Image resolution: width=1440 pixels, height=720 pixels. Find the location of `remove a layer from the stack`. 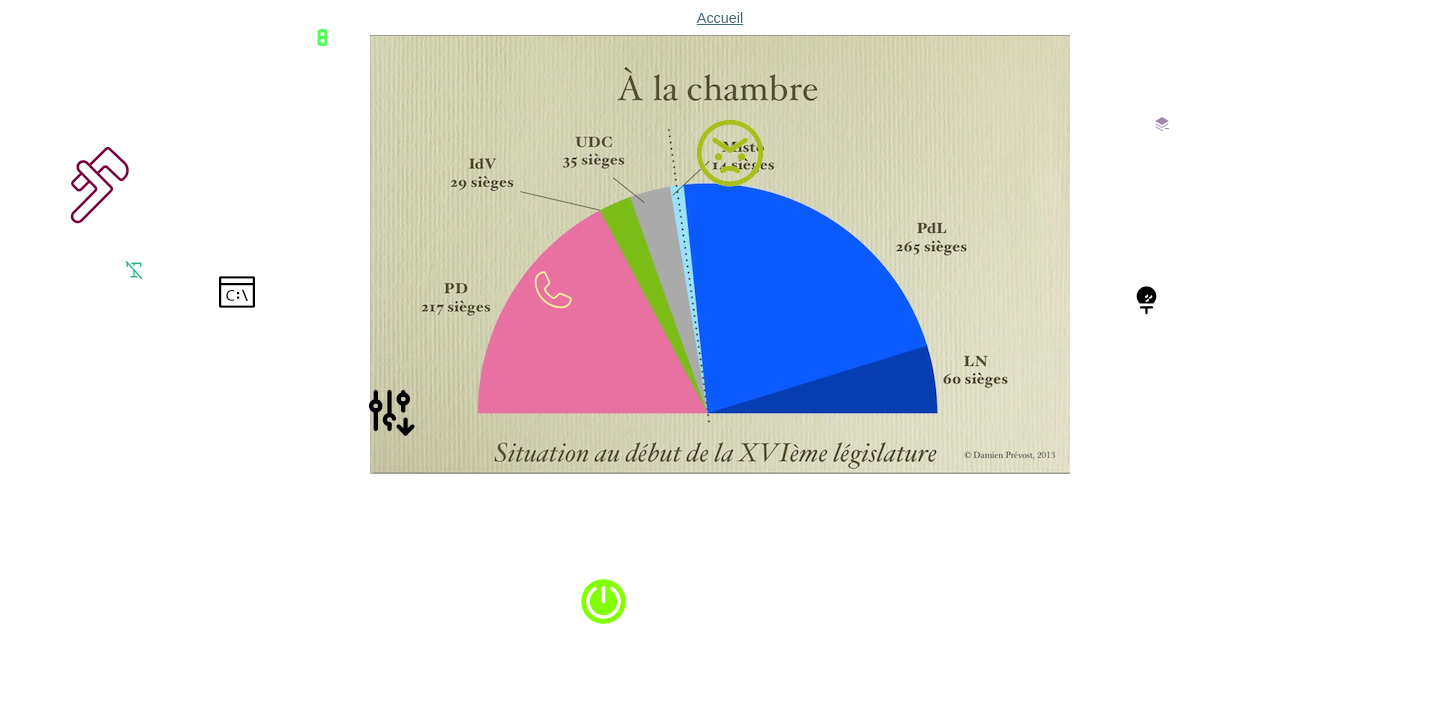

remove a layer from the stack is located at coordinates (1162, 124).